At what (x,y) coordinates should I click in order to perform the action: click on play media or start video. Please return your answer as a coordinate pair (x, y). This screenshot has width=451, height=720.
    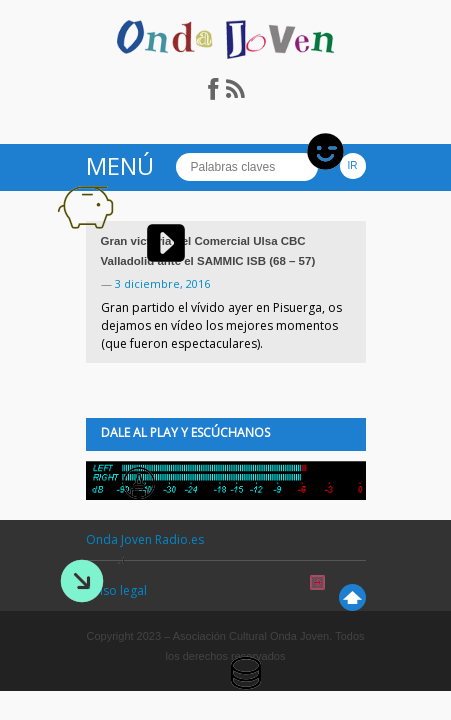
    Looking at the image, I should click on (166, 243).